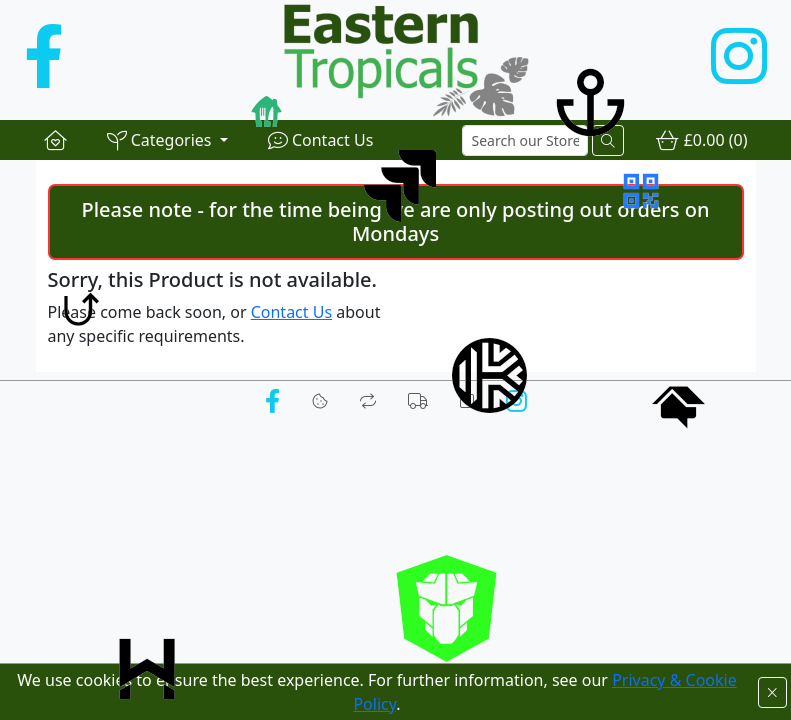  I want to click on open the HomeAdvisor app, so click(678, 407).